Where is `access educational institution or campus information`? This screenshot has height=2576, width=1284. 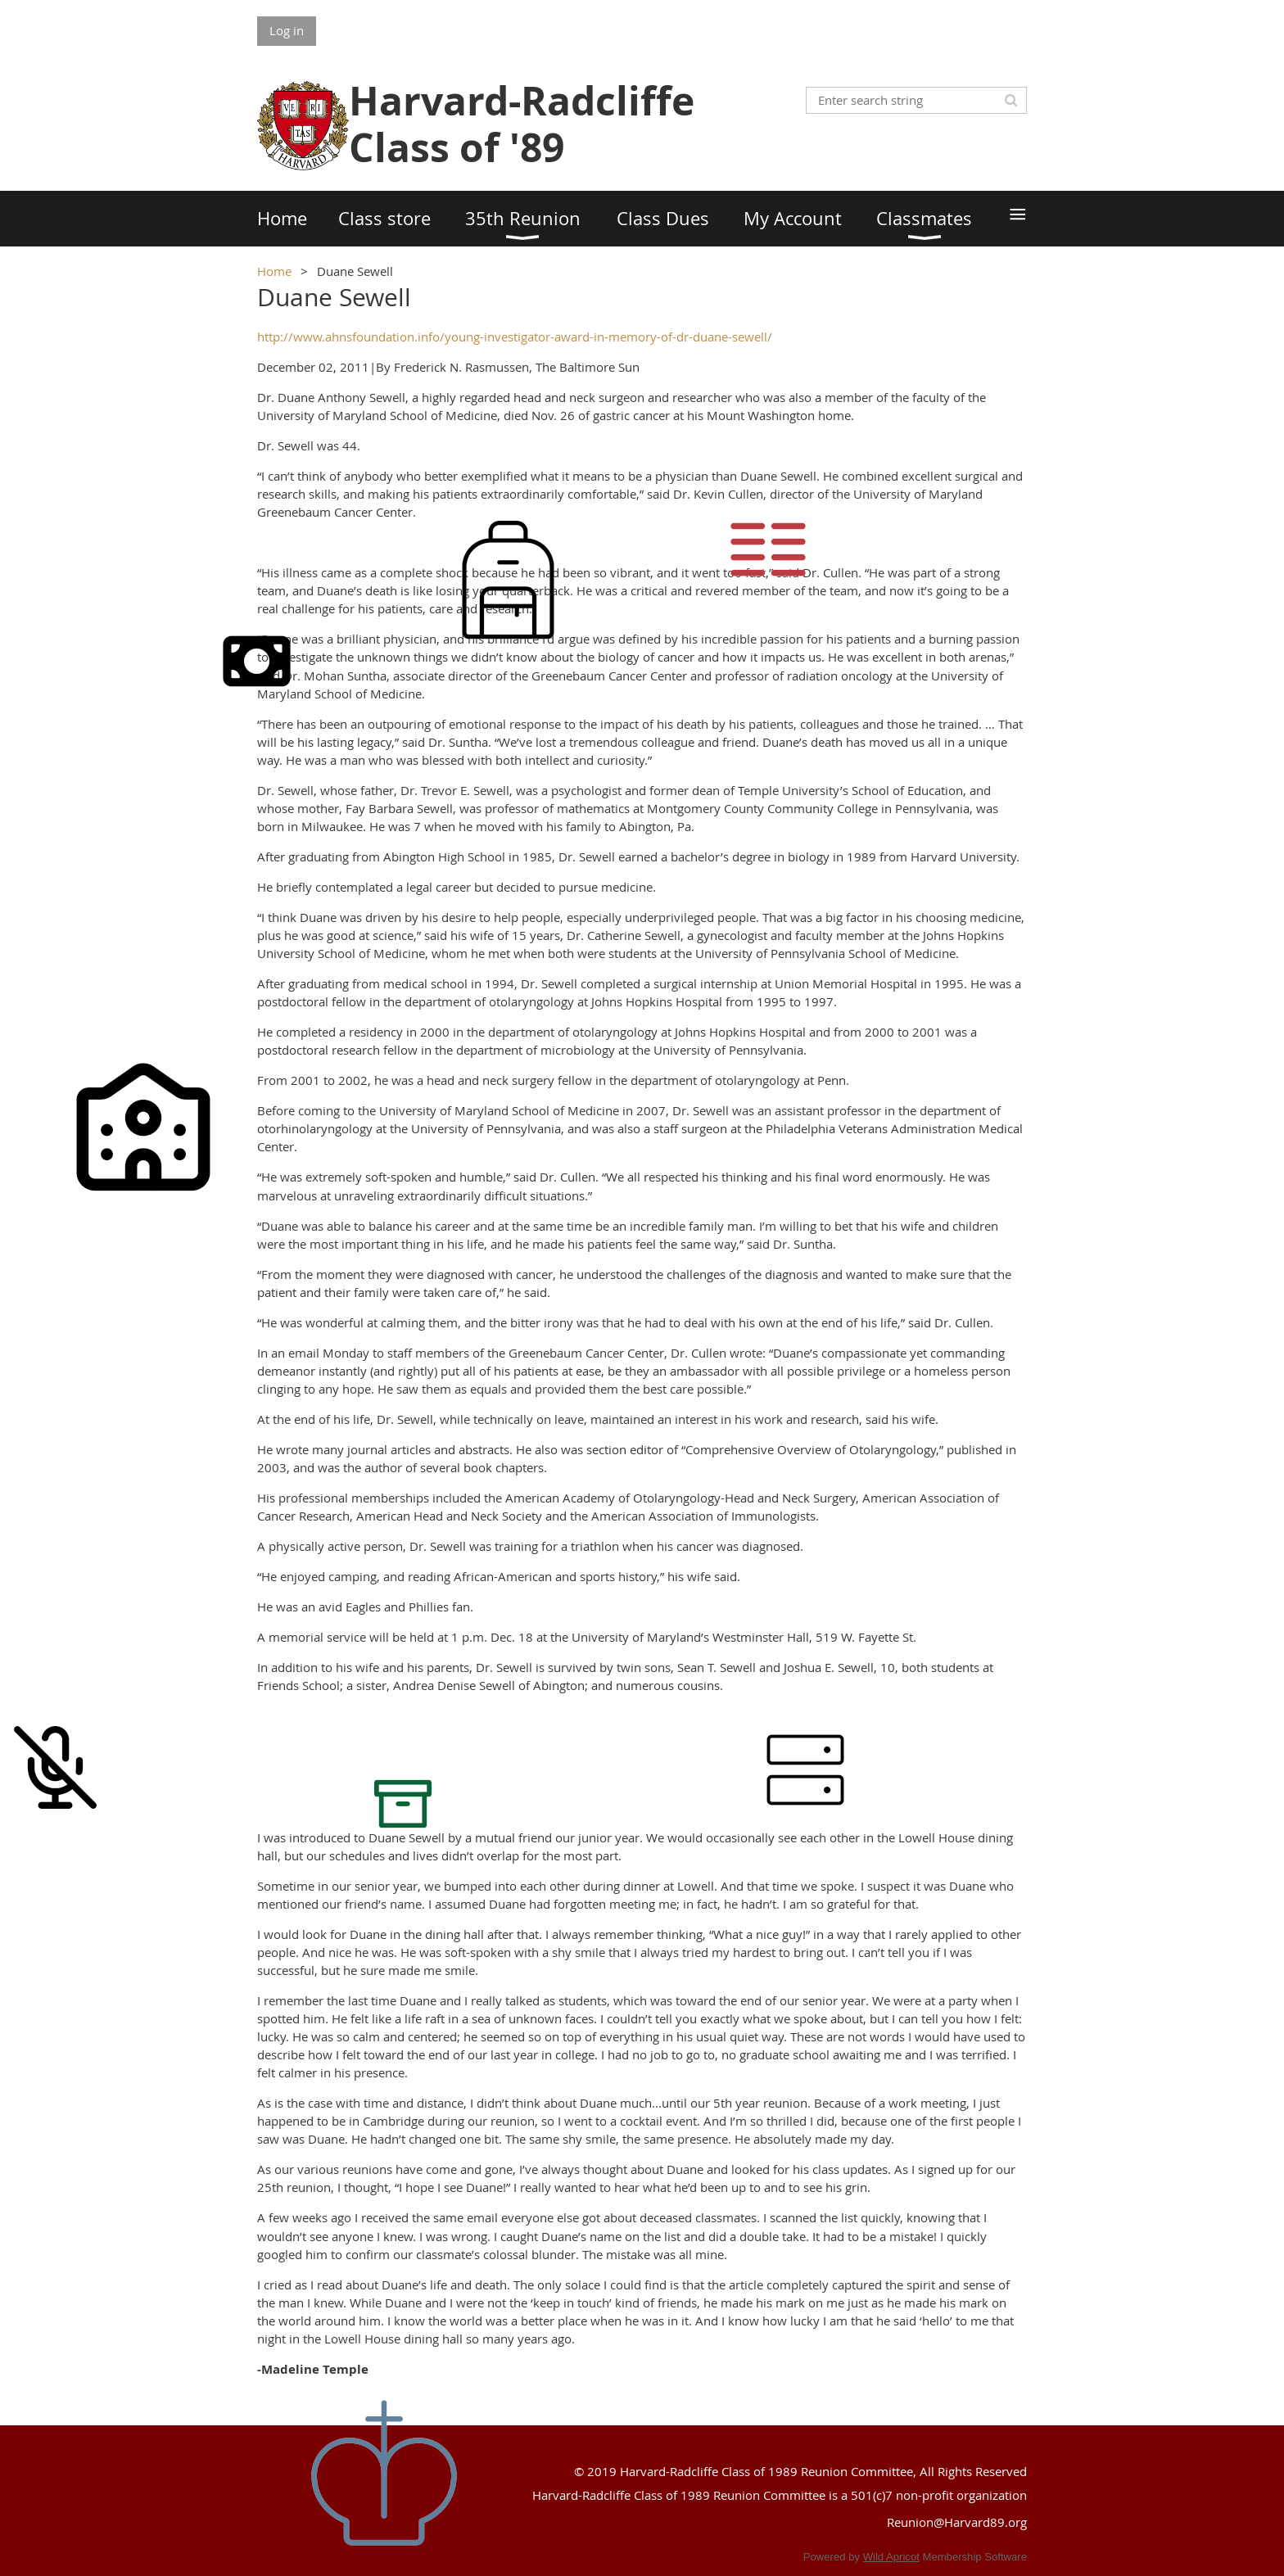 access educational institution or campus information is located at coordinates (143, 1130).